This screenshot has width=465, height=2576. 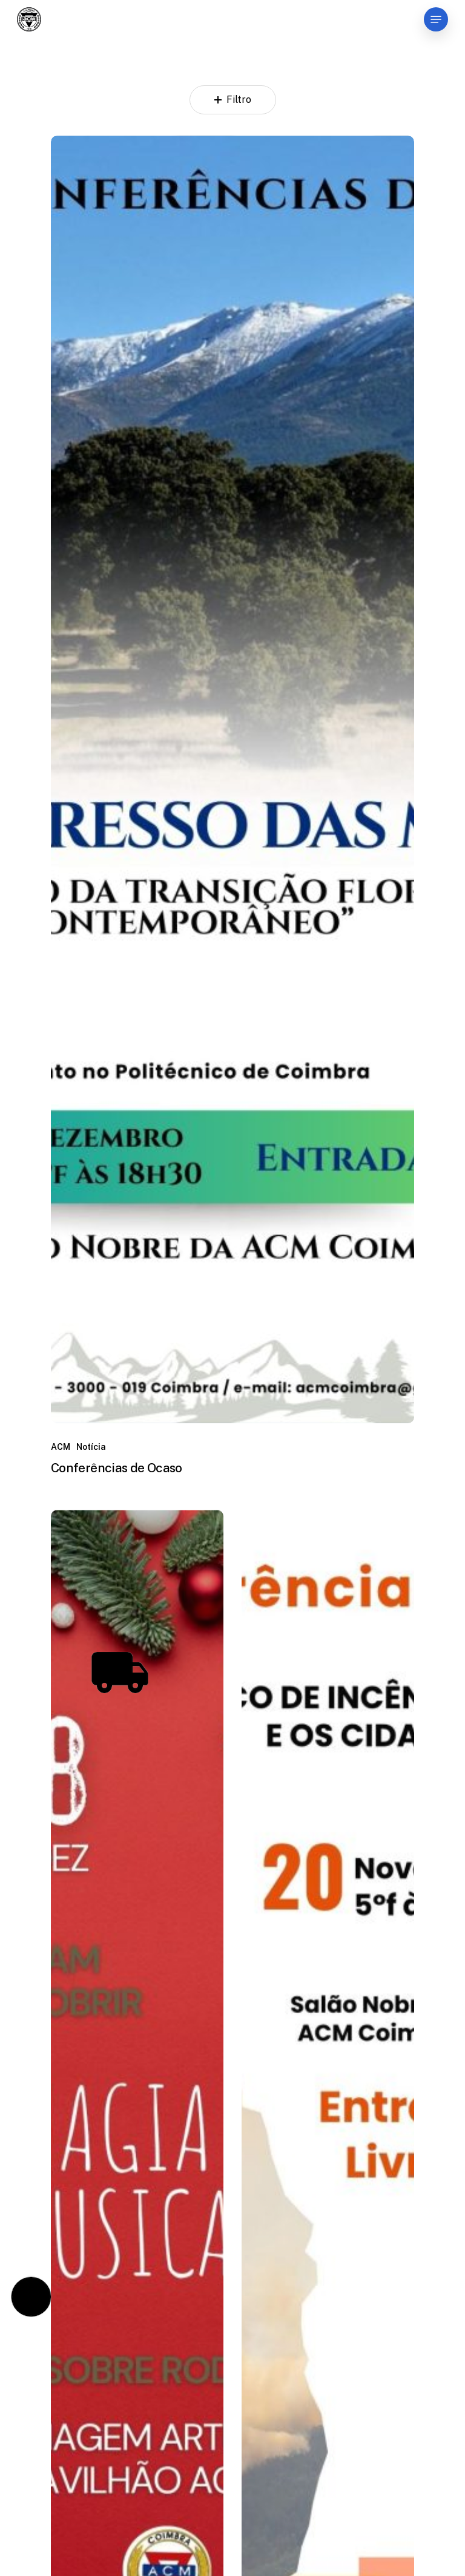 I want to click on indicates recording in progress, so click(x=31, y=2296).